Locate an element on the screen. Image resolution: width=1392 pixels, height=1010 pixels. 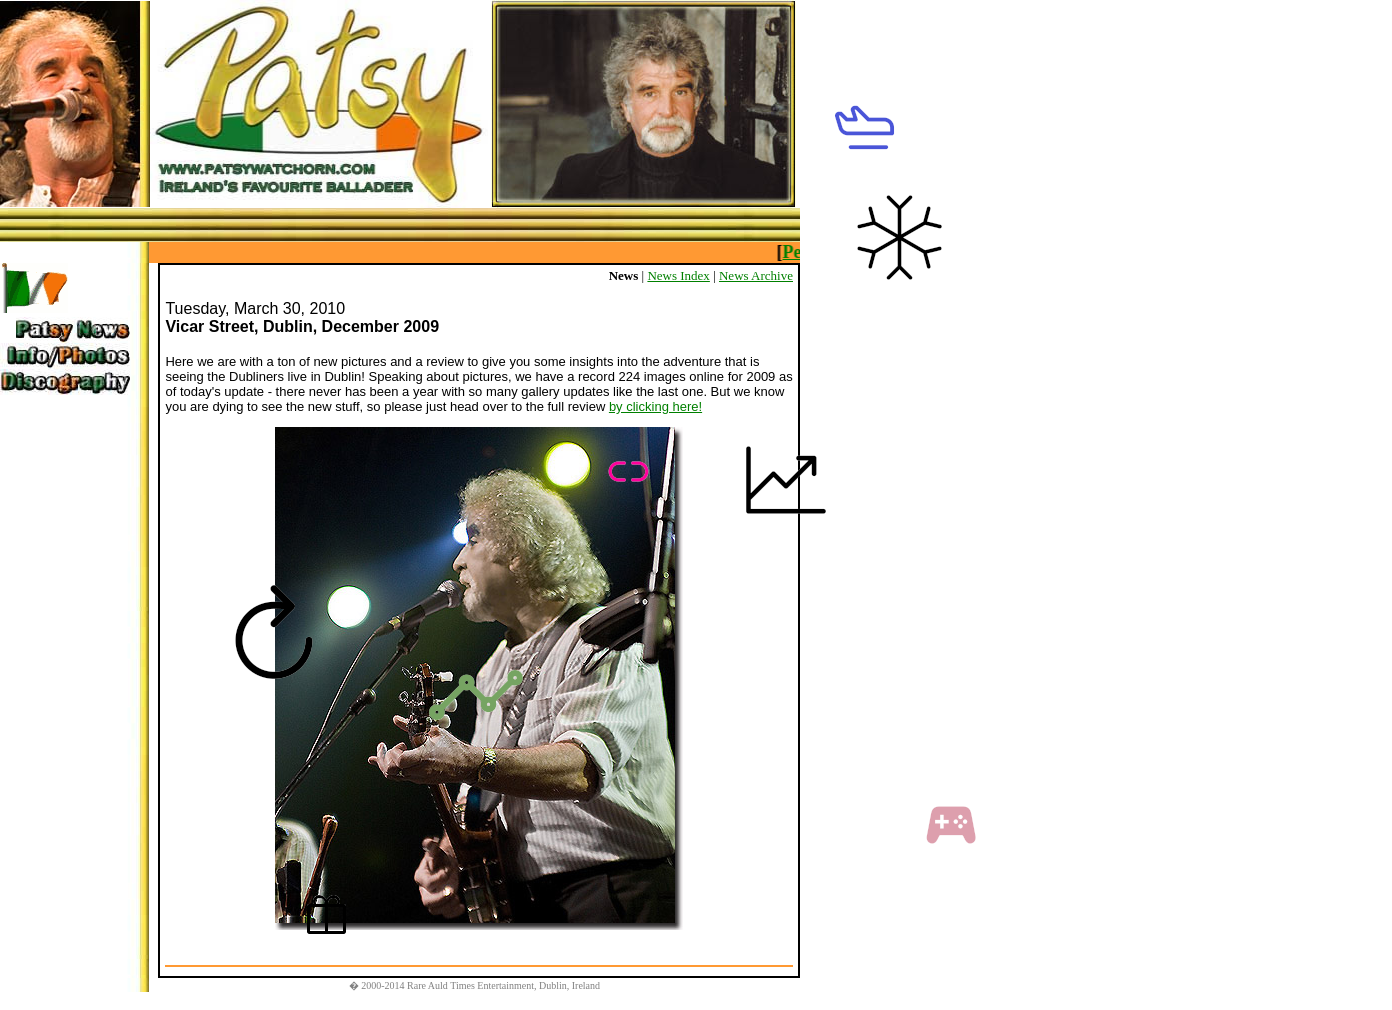
refresh or reload the current page is located at coordinates (274, 632).